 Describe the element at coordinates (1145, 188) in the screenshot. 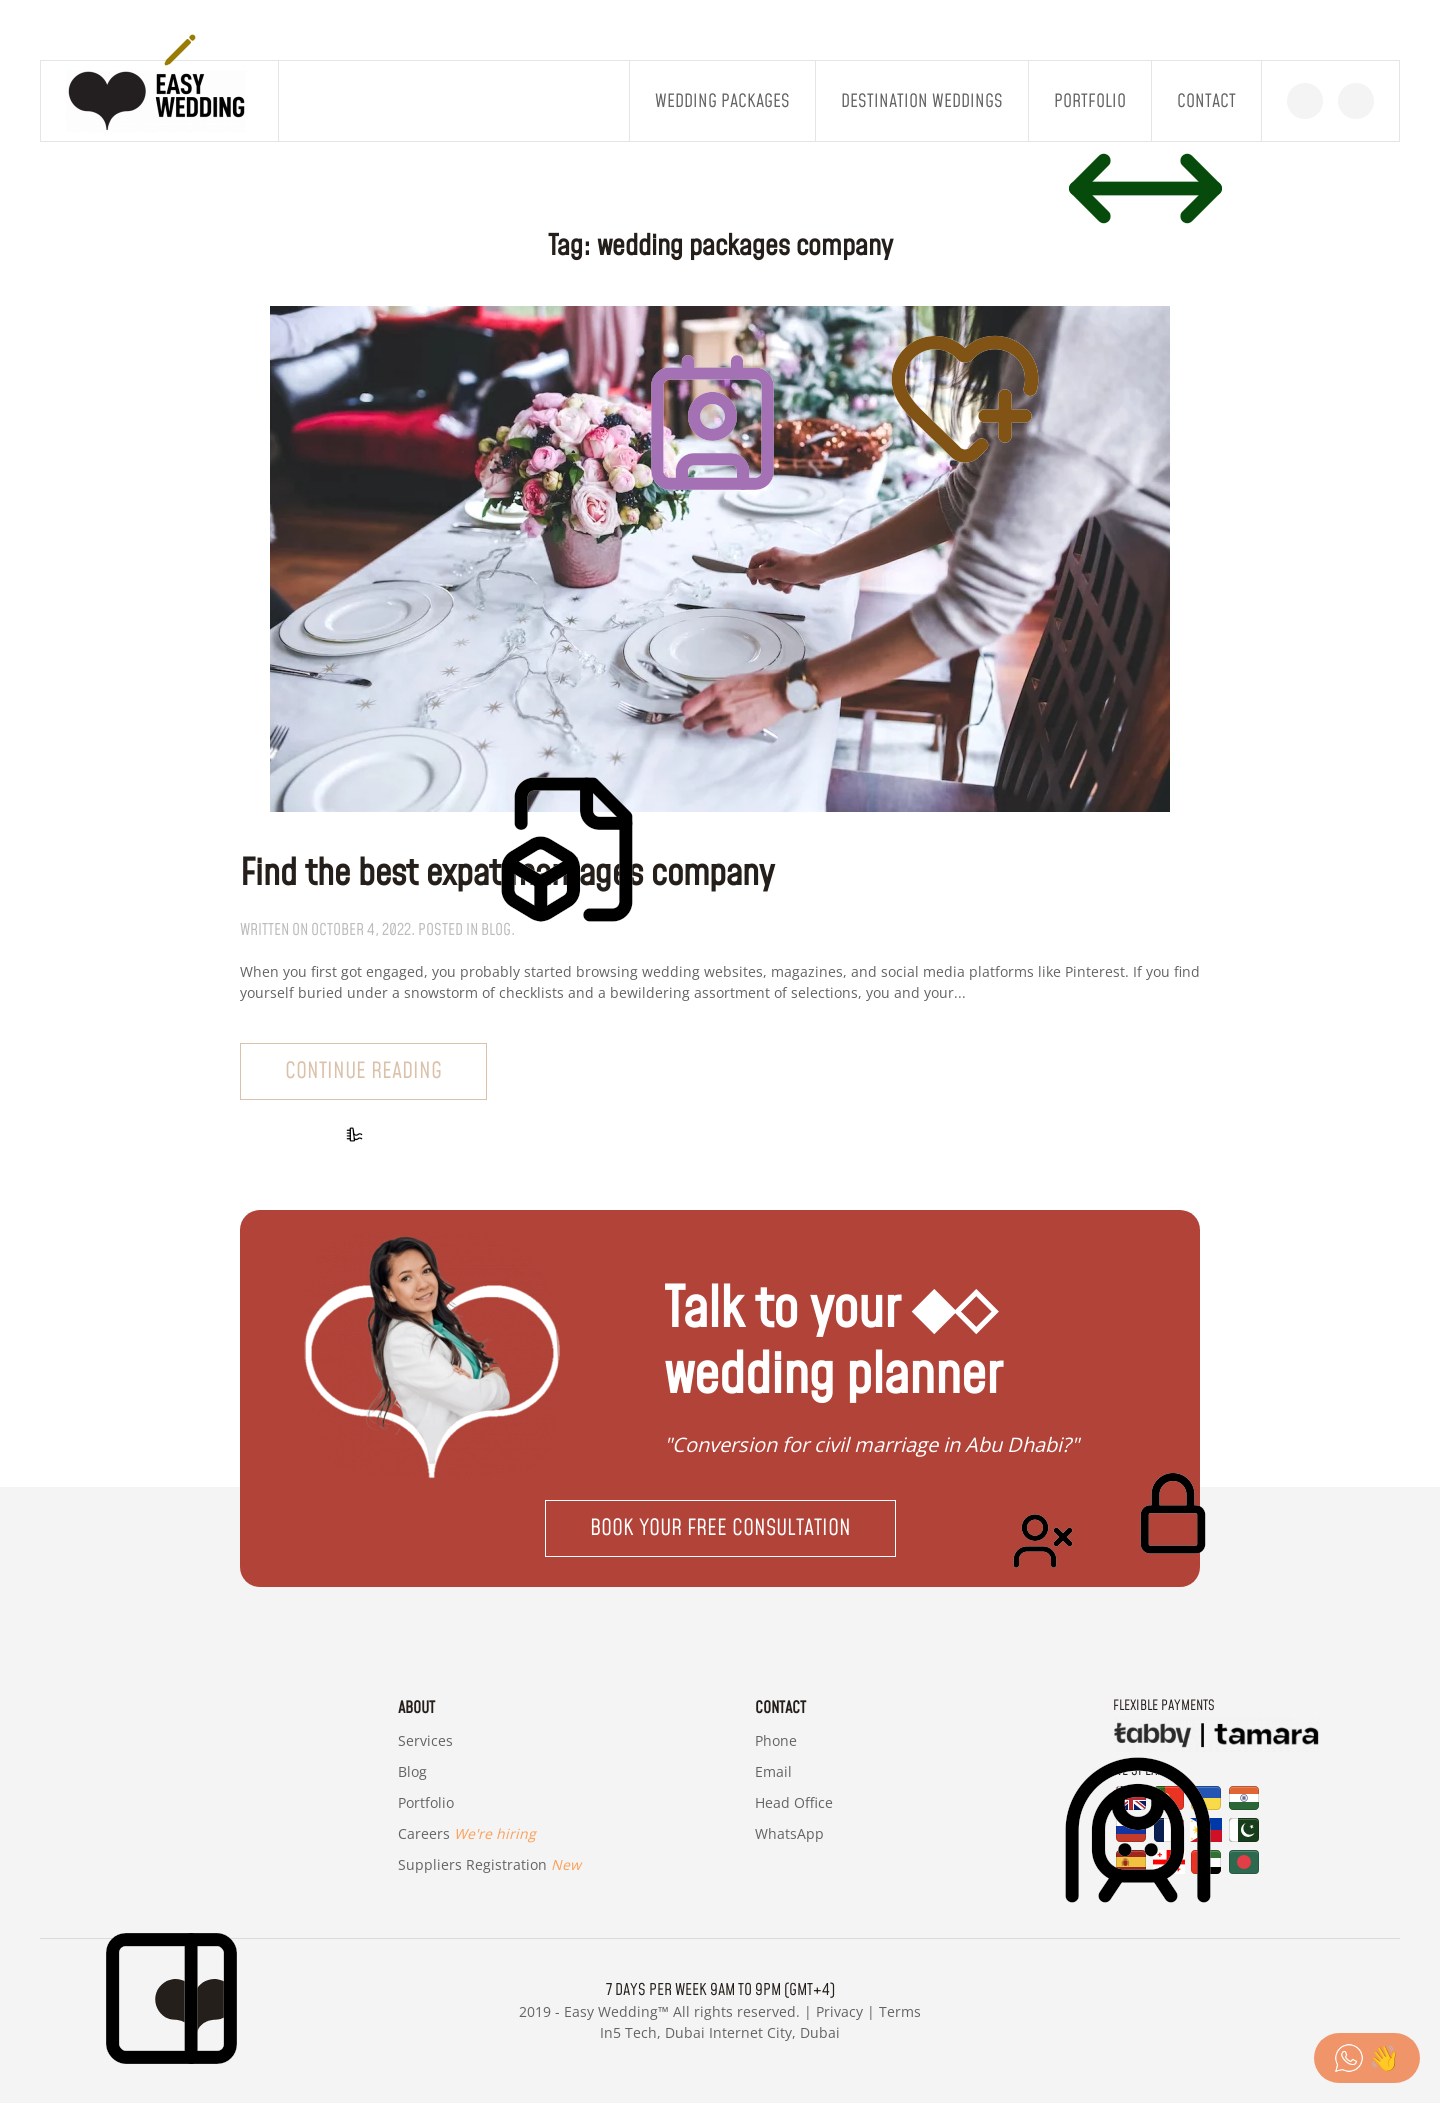

I see `resize element horizontally` at that location.